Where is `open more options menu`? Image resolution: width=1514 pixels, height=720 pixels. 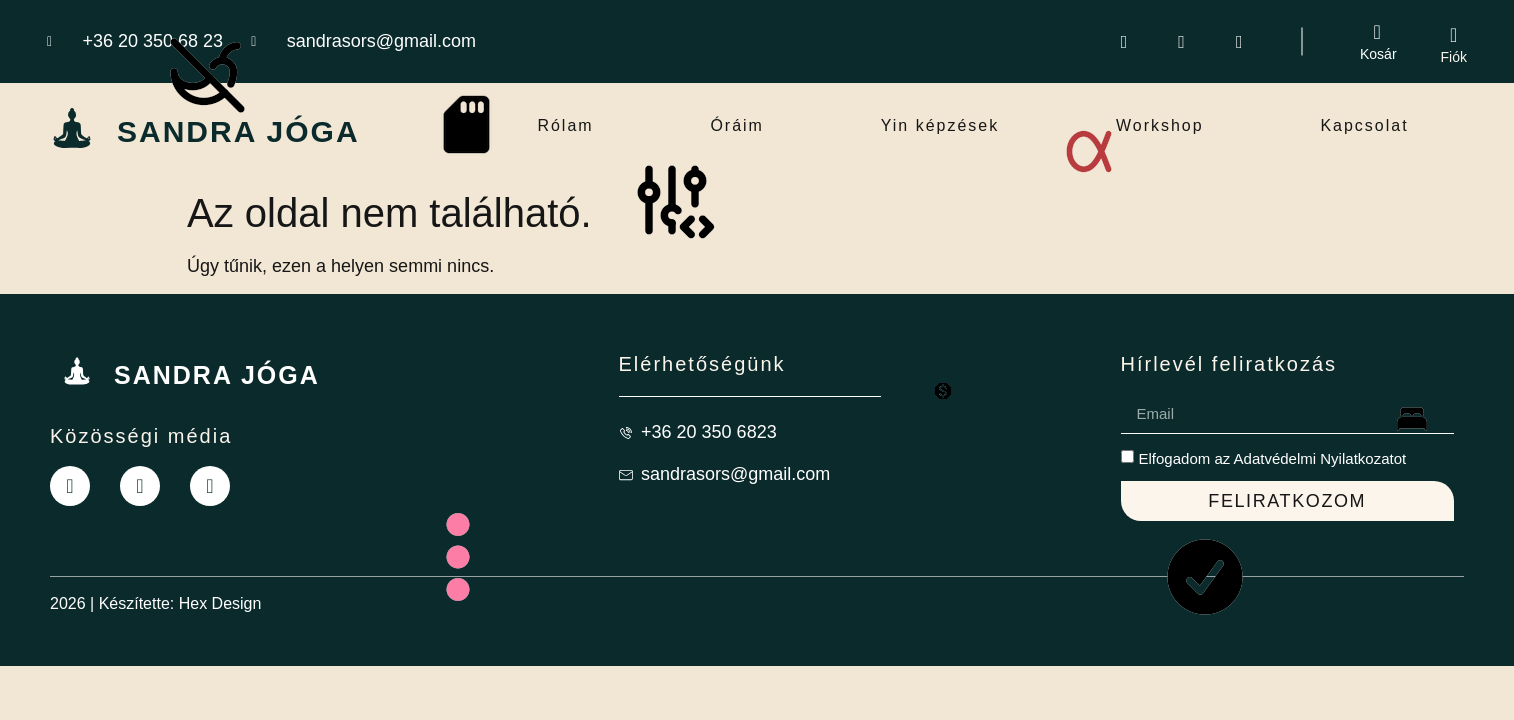 open more options menu is located at coordinates (458, 557).